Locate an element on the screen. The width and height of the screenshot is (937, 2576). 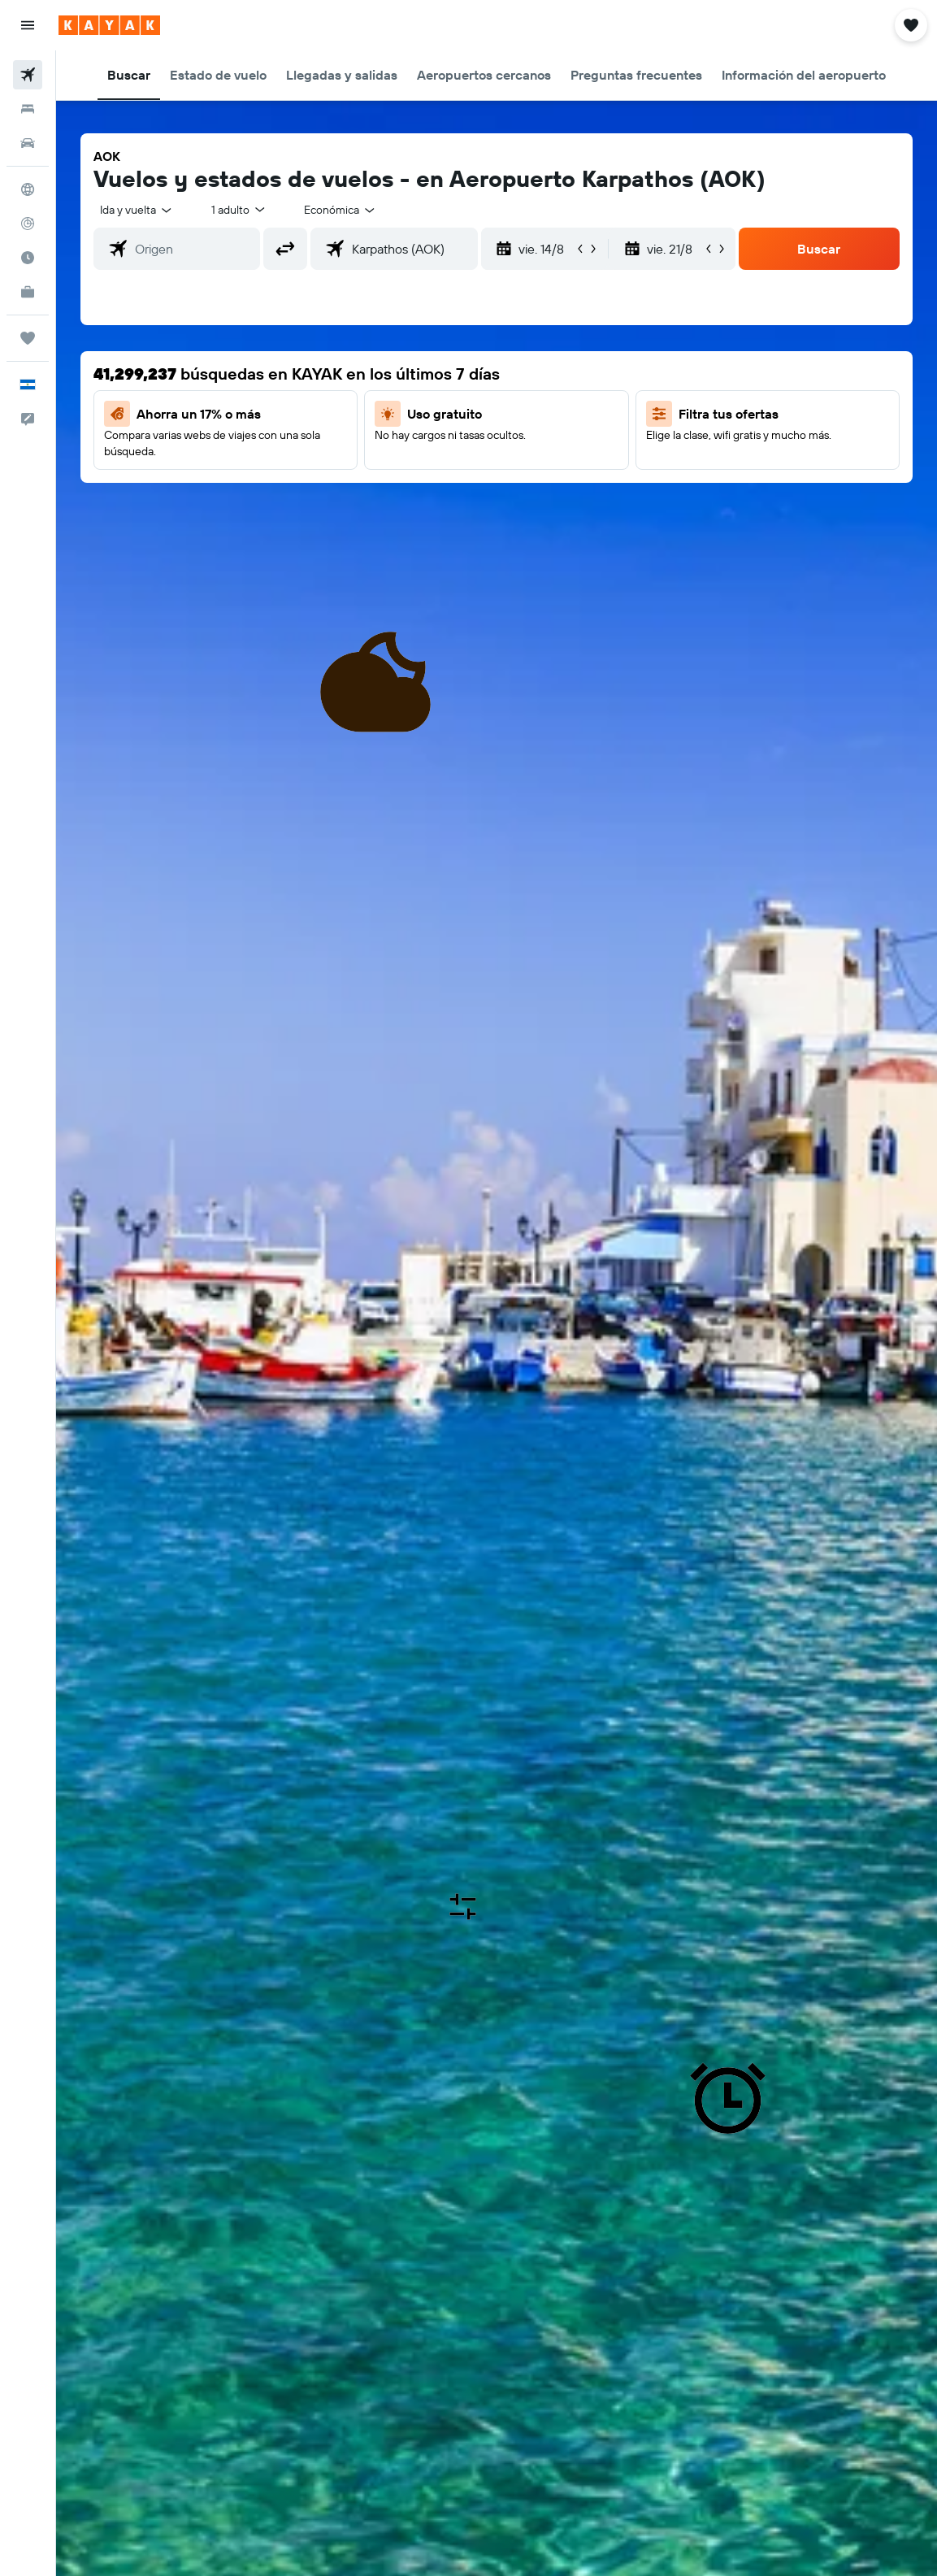
indicates partly cloudy night weather is located at coordinates (375, 687).